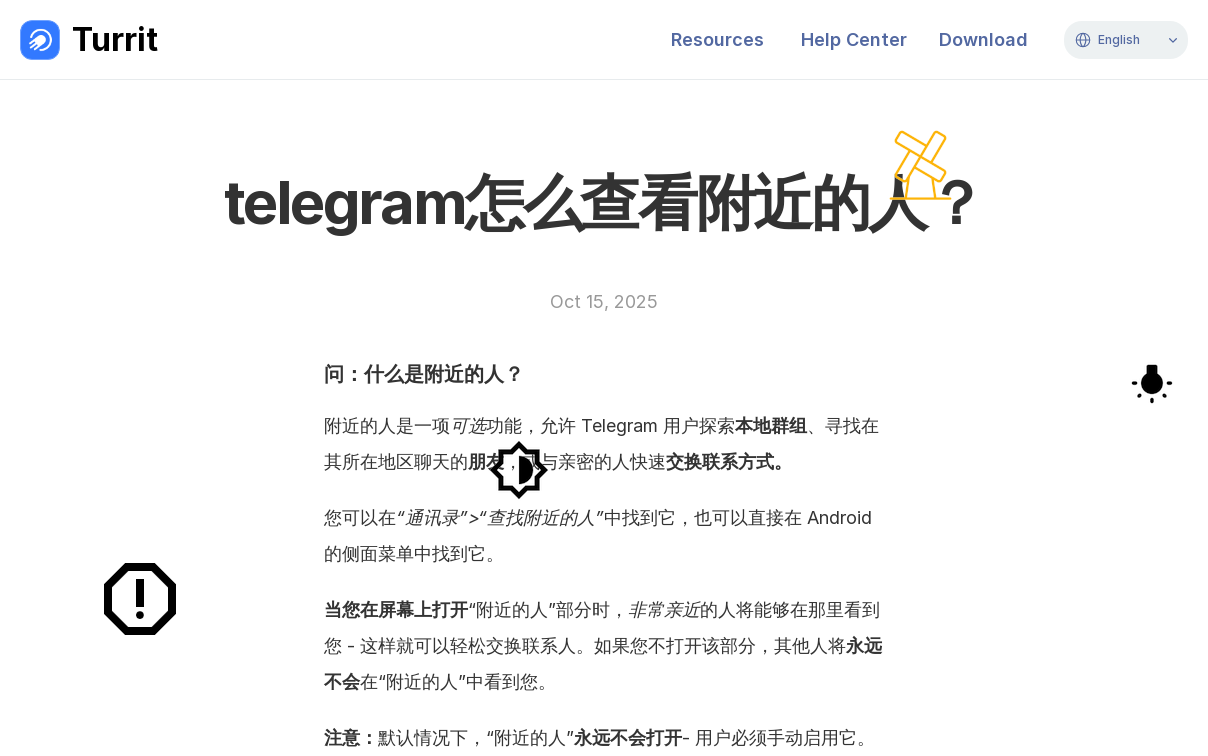 This screenshot has height=756, width=1208. Describe the element at coordinates (1152, 383) in the screenshot. I see `adjust incandescent light settings` at that location.